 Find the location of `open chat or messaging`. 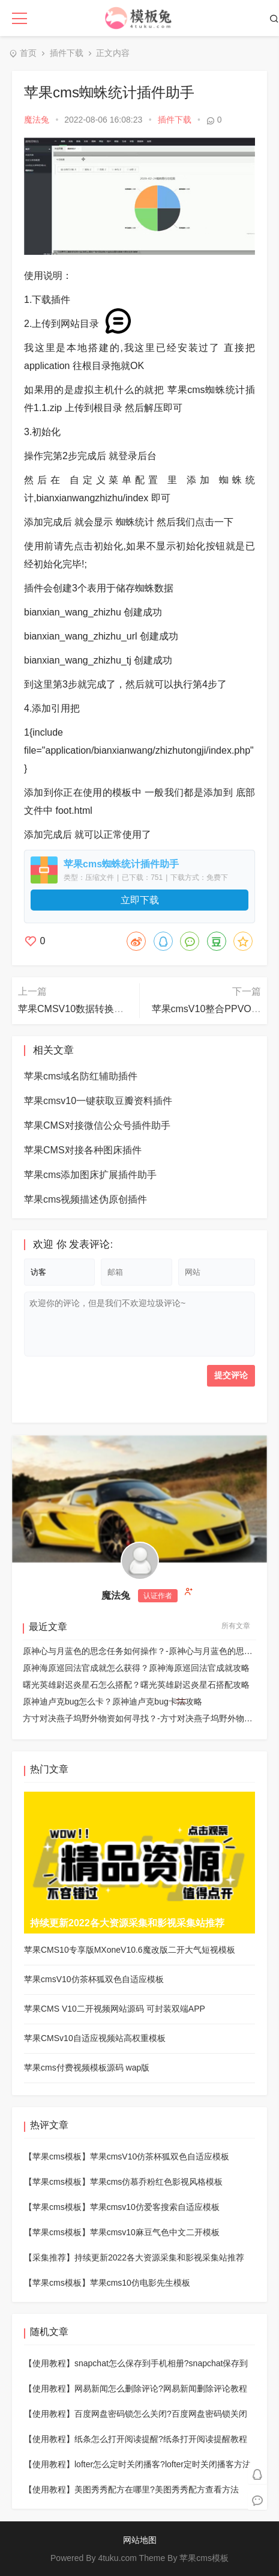

open chat or messaging is located at coordinates (118, 321).